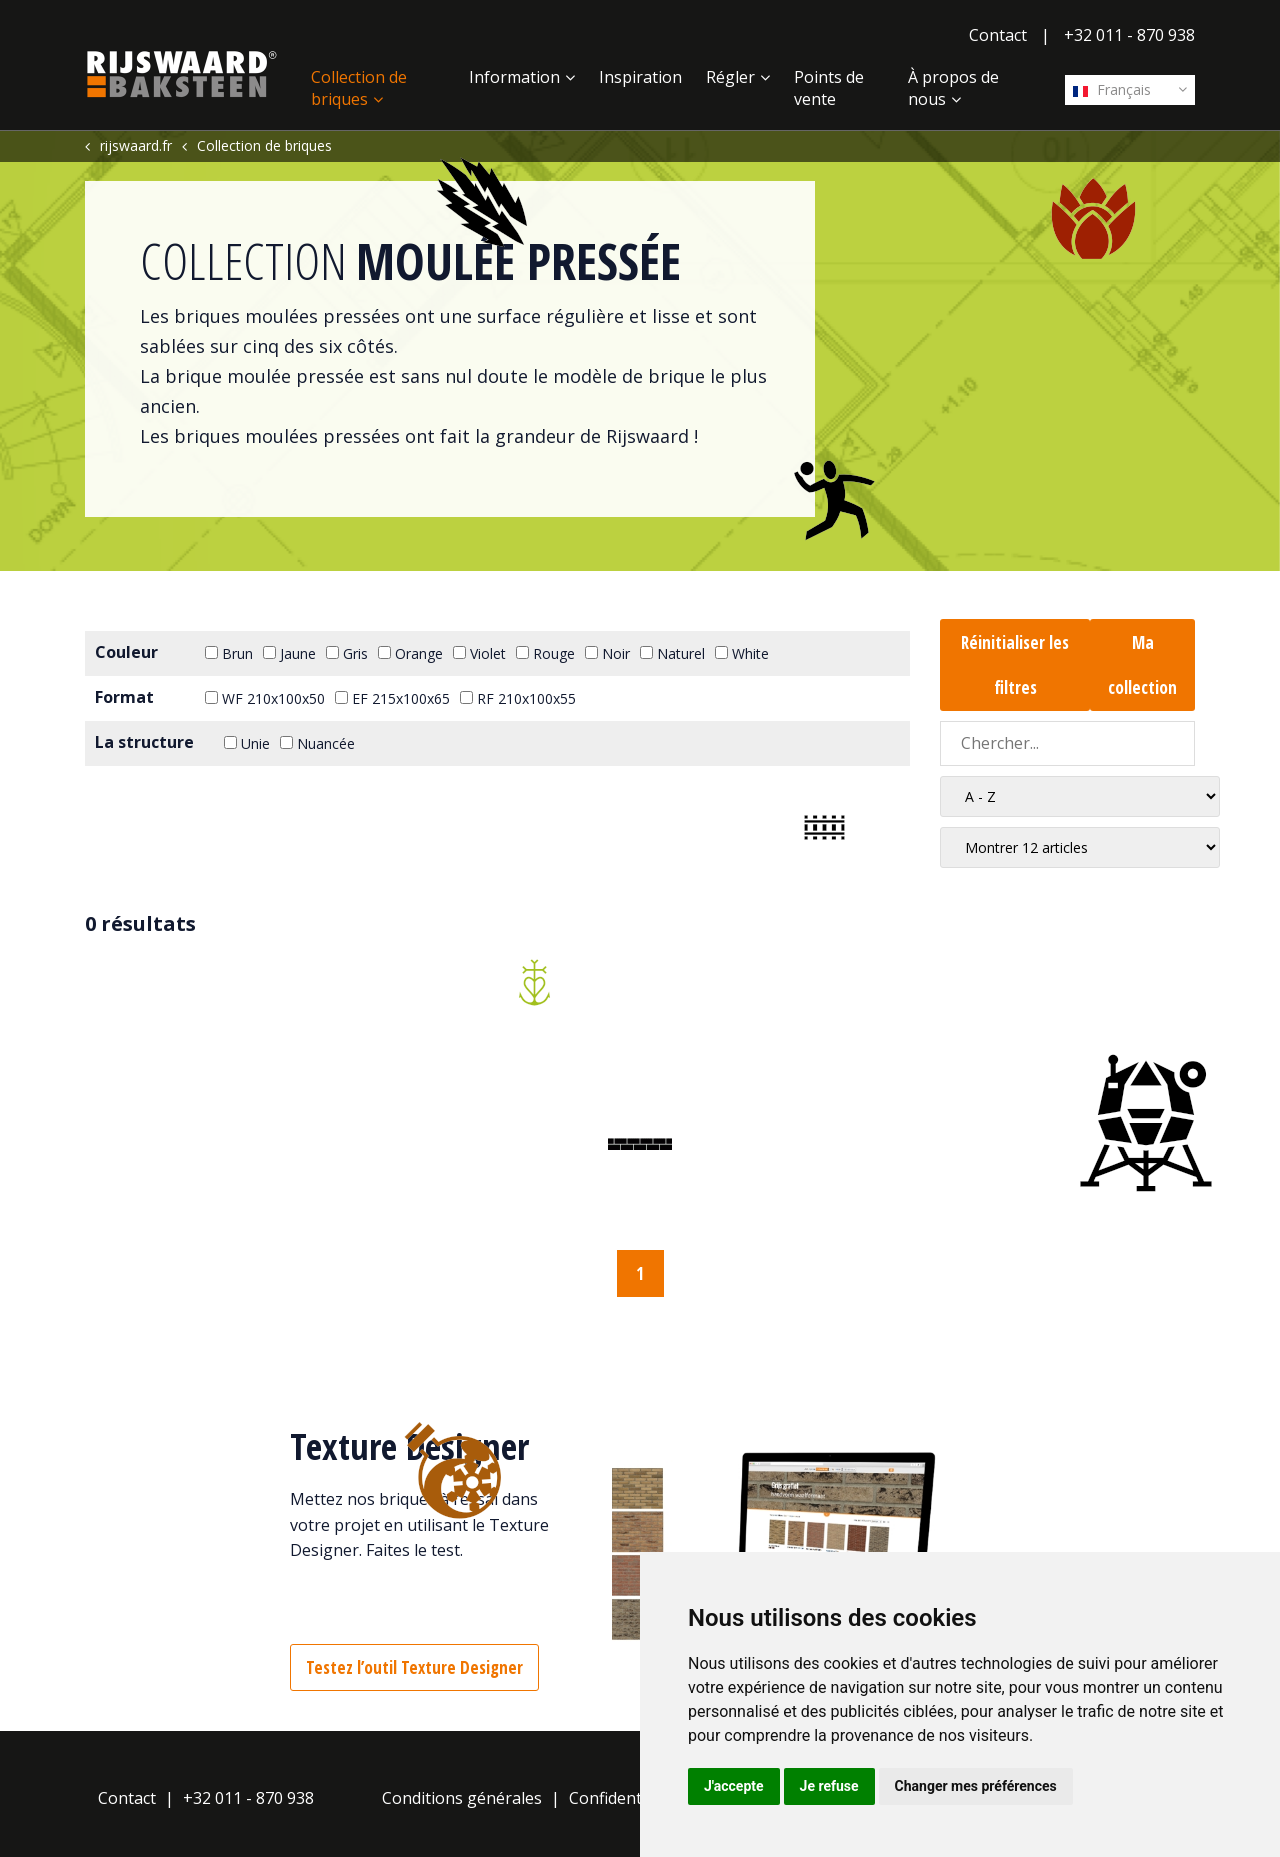  Describe the element at coordinates (824, 827) in the screenshot. I see `access train or railway station information` at that location.